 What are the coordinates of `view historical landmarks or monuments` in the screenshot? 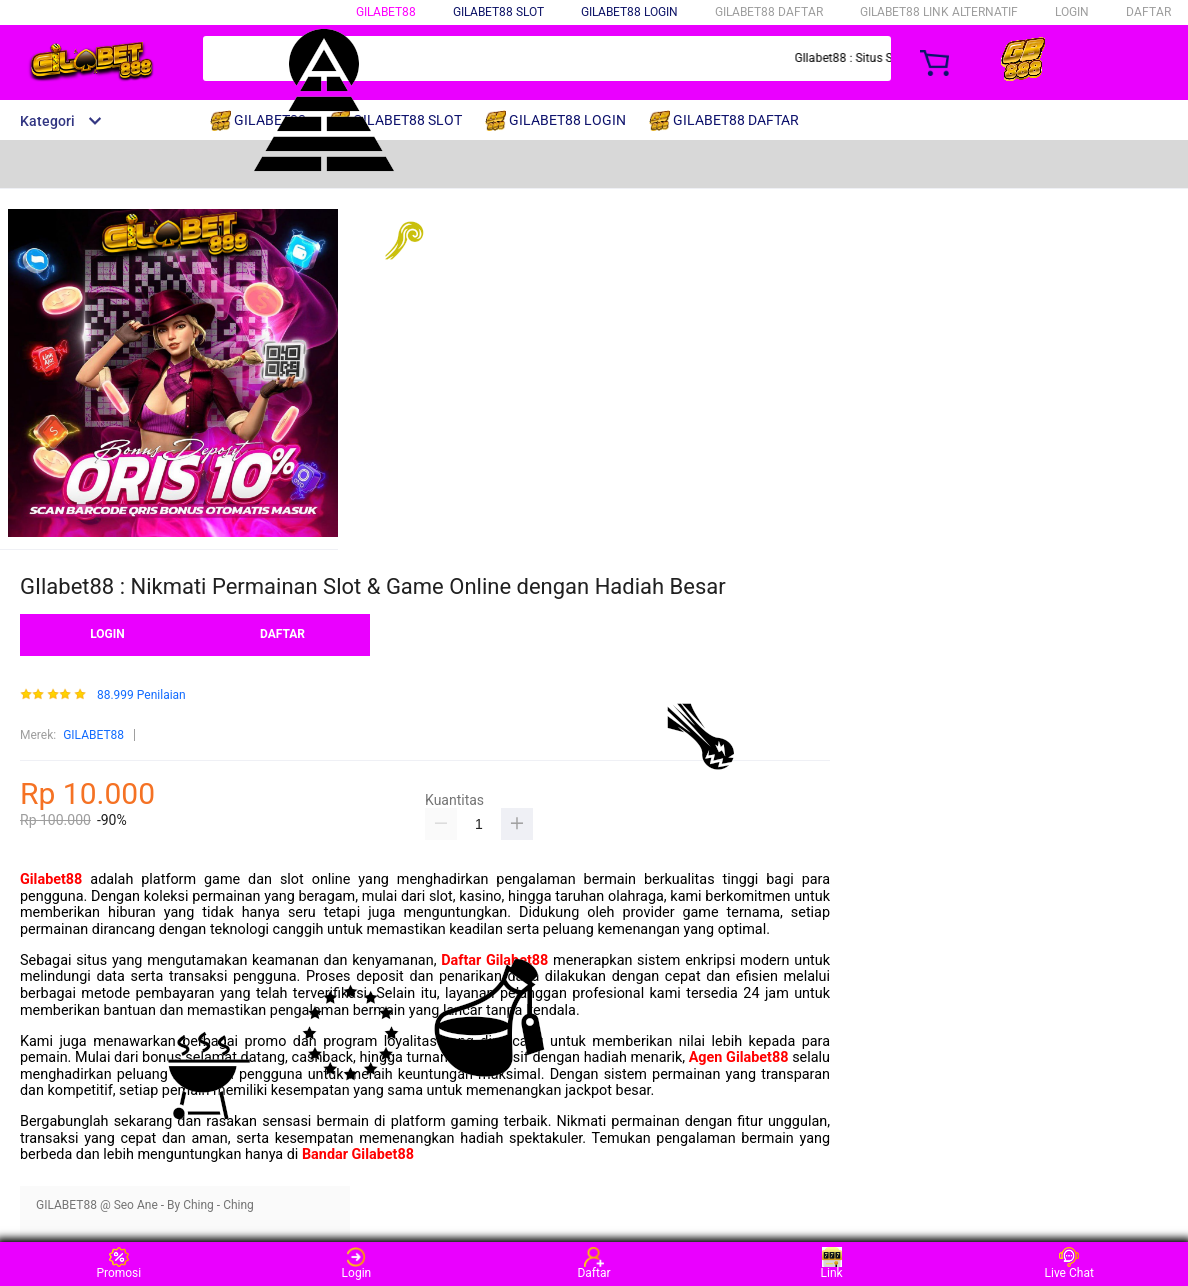 It's located at (324, 100).